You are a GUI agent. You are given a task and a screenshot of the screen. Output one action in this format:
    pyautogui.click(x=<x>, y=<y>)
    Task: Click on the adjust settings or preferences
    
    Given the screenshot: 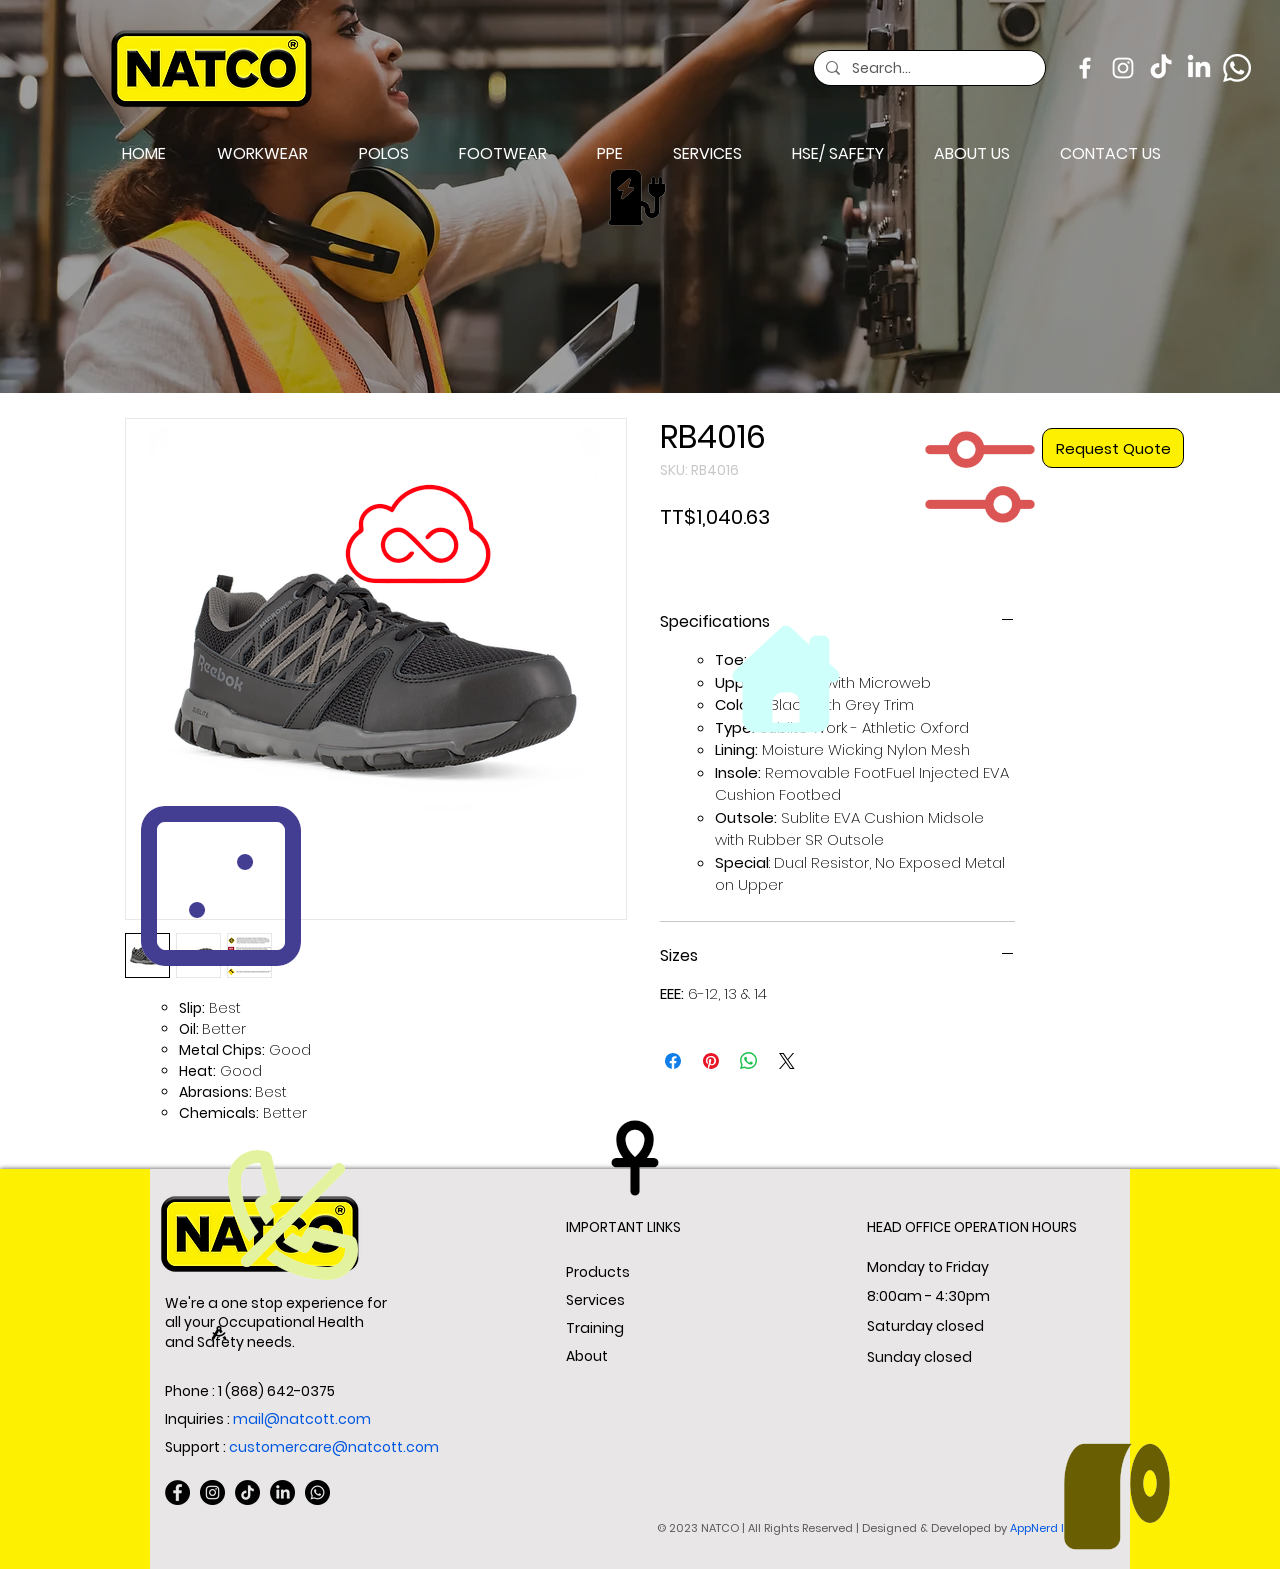 What is the action you would take?
    pyautogui.click(x=980, y=477)
    